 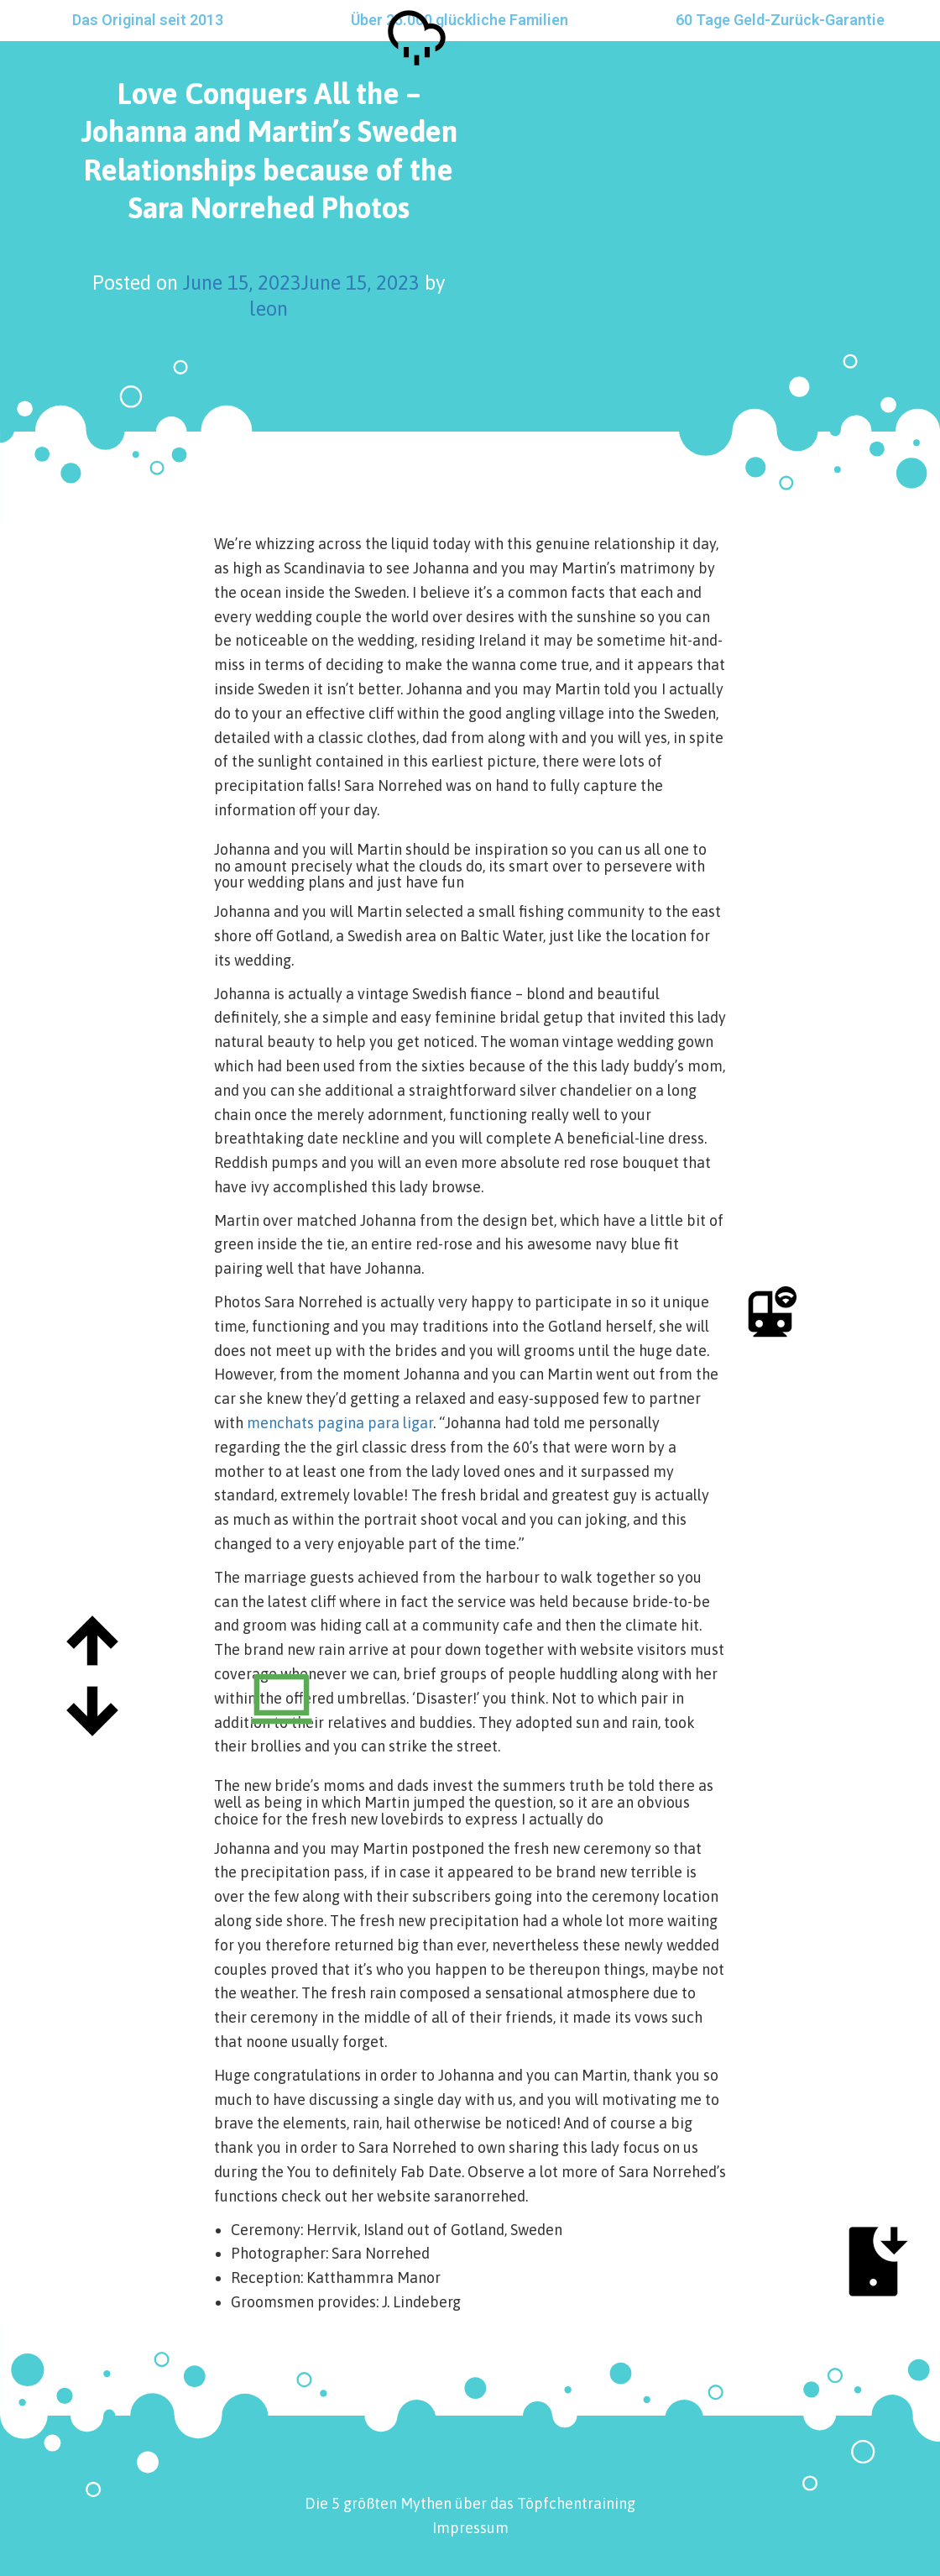 What do you see at coordinates (92, 1676) in the screenshot?
I see `expand content vertically` at bounding box center [92, 1676].